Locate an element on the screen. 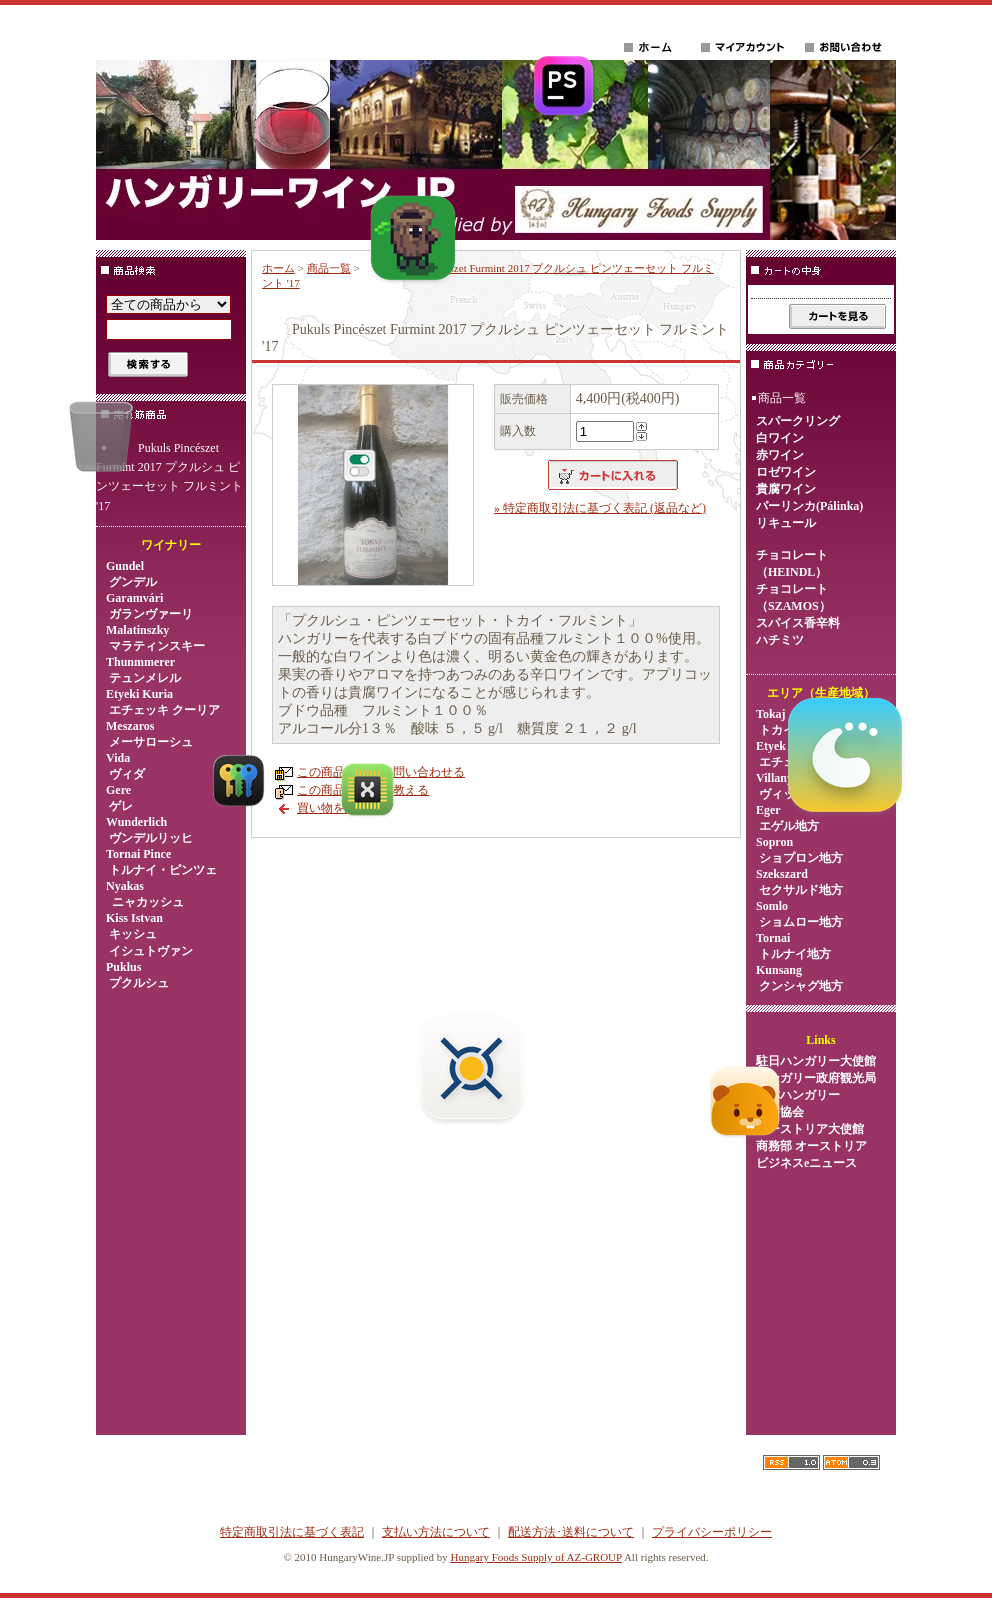 This screenshot has width=992, height=1598. open desktop preferences and settings is located at coordinates (359, 465).